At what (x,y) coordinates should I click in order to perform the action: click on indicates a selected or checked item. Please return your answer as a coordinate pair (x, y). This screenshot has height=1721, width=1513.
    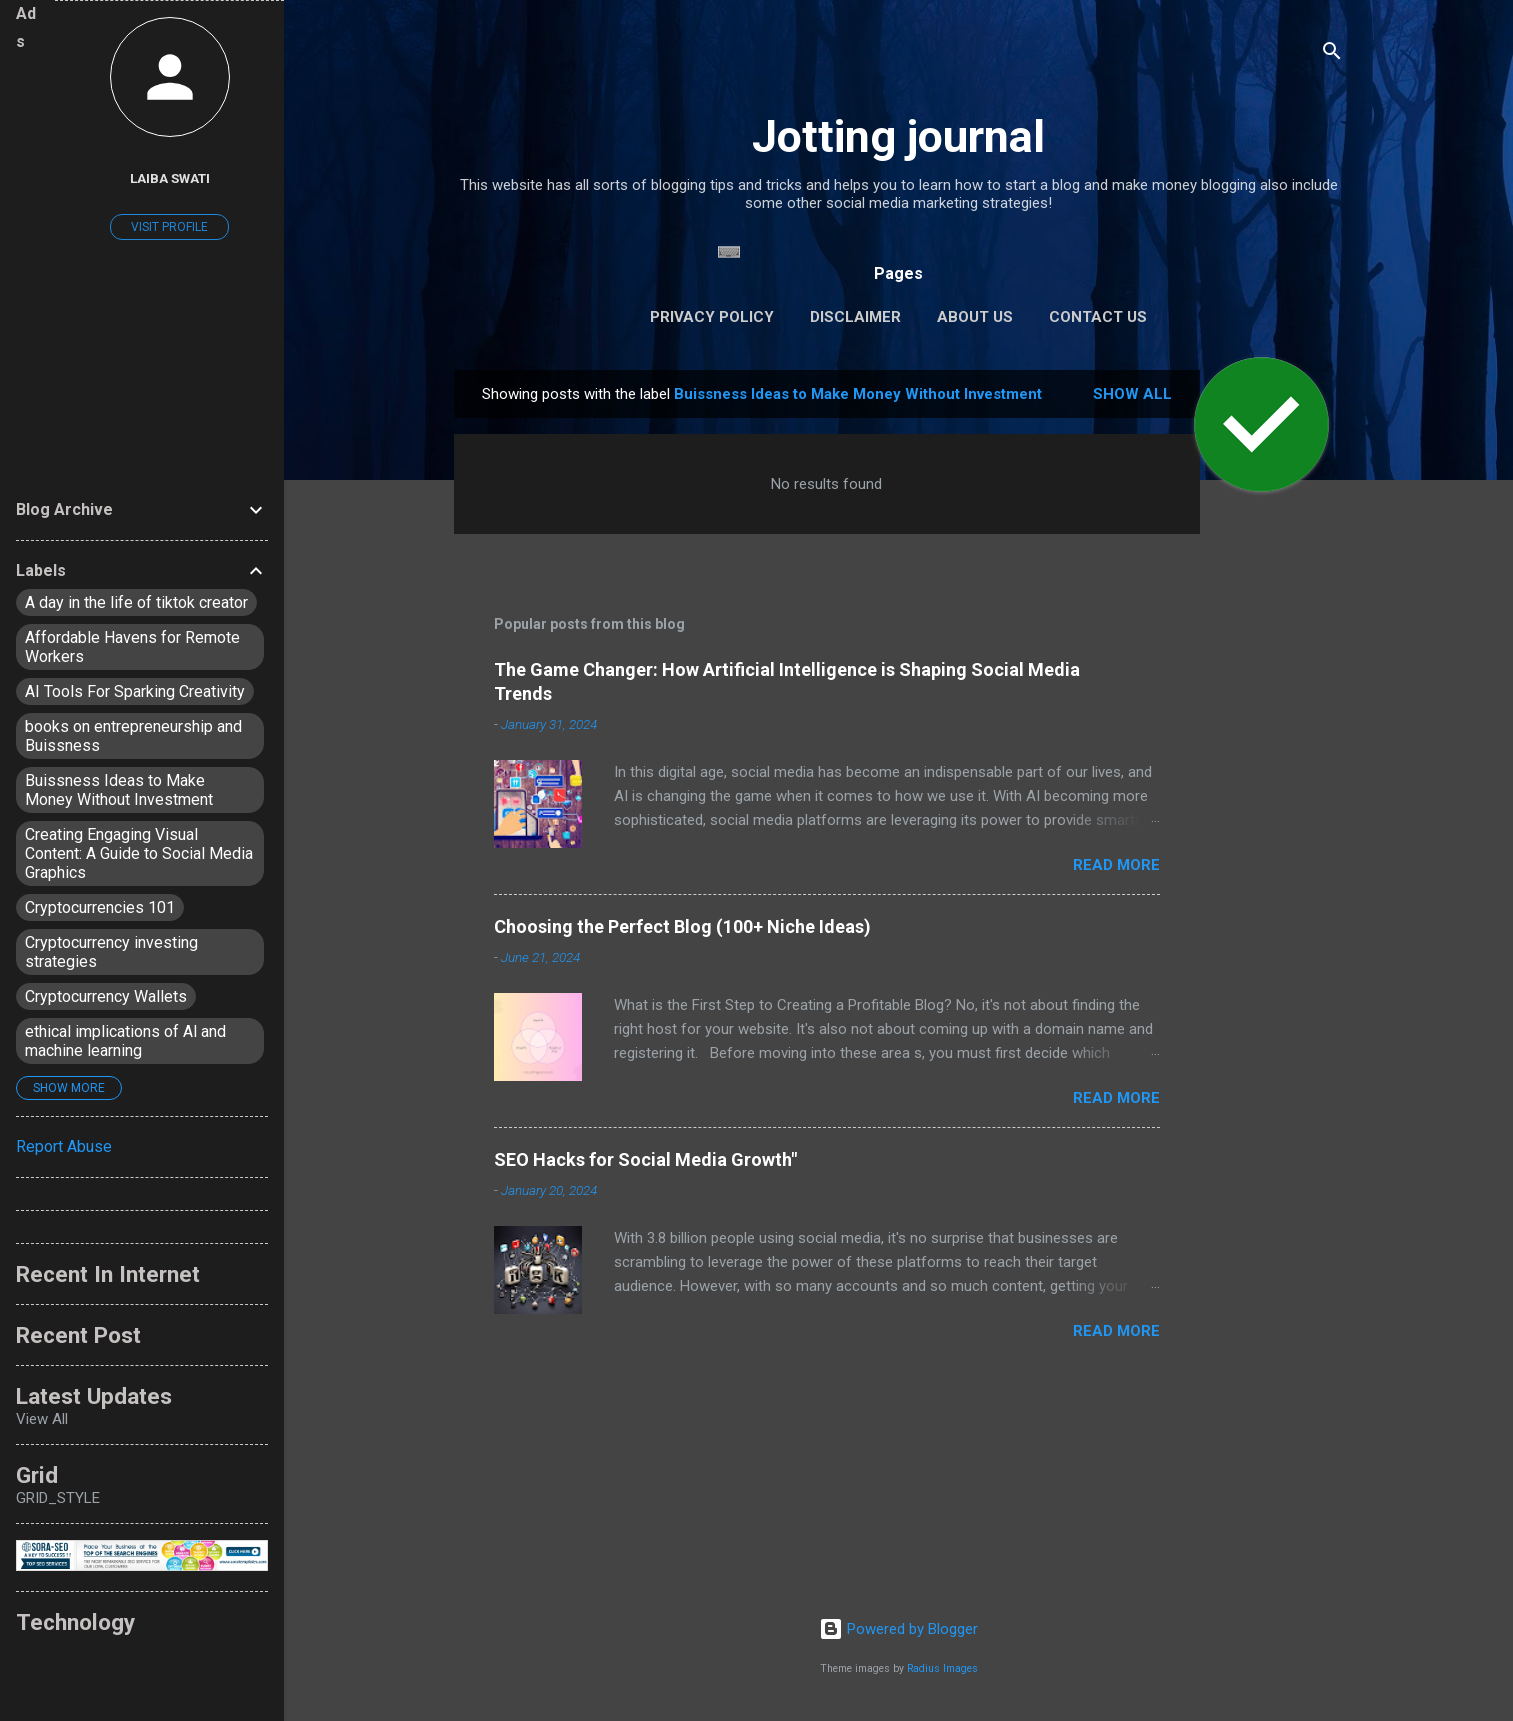
    Looking at the image, I should click on (1261, 424).